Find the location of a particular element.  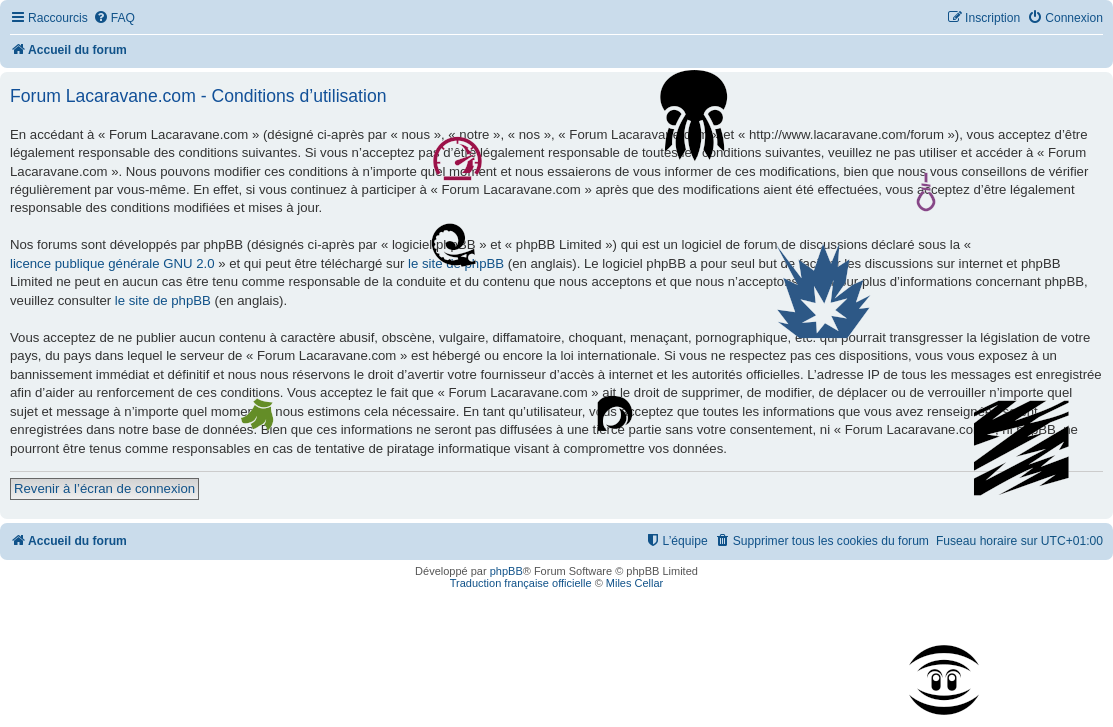

view speed or performance metrics is located at coordinates (457, 158).